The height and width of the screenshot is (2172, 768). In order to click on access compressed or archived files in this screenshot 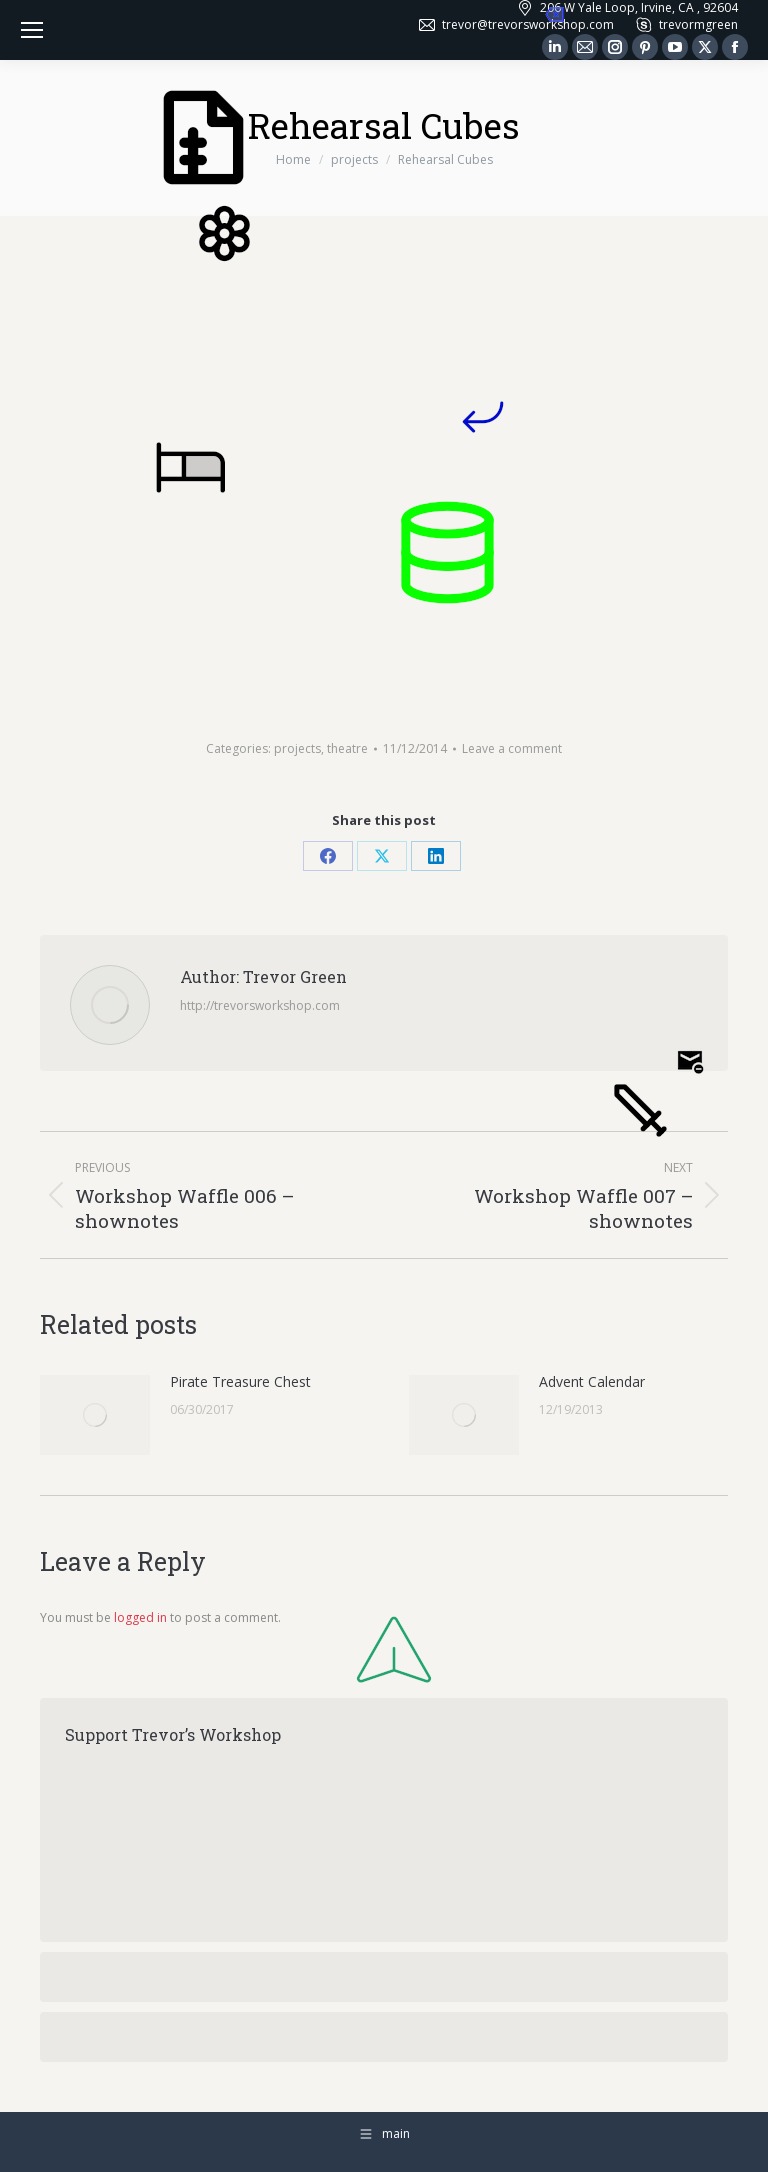, I will do `click(203, 137)`.